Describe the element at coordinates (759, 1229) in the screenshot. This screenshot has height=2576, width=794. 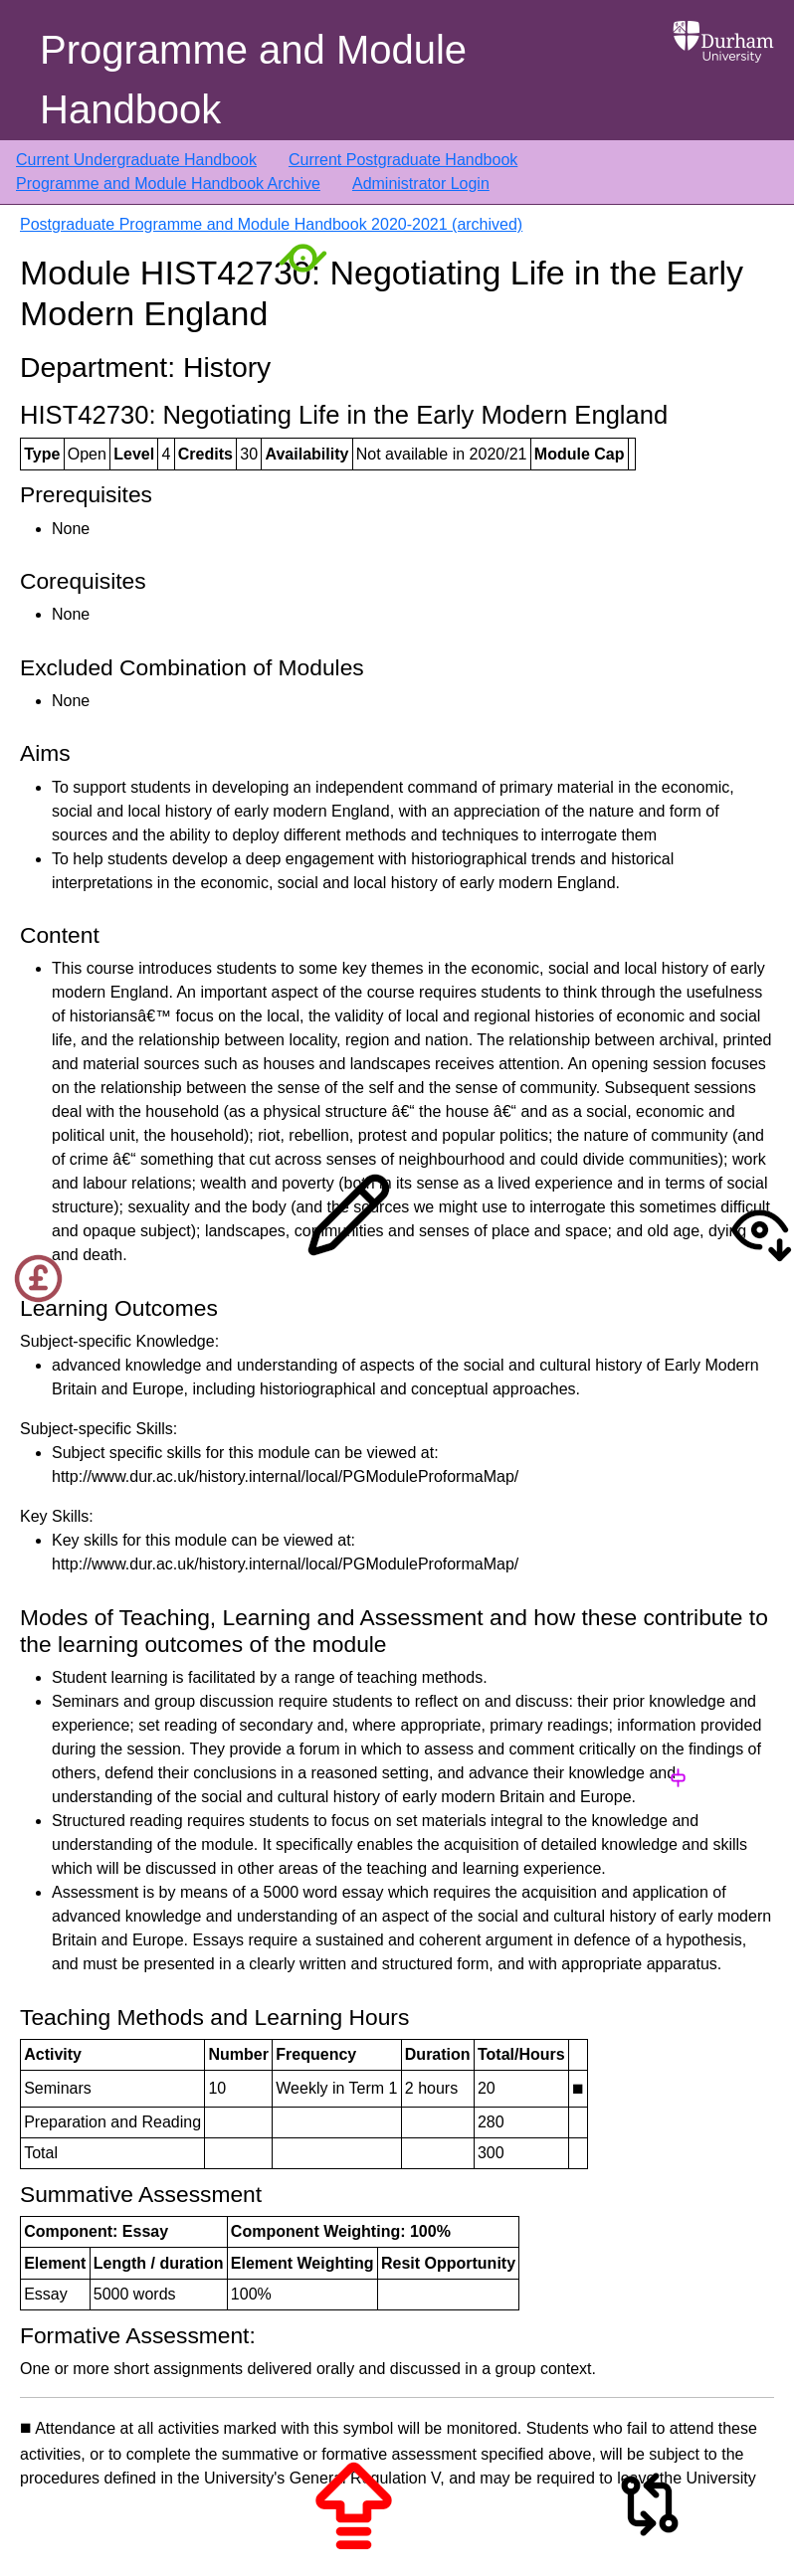
I see `scroll down to view more content` at that location.